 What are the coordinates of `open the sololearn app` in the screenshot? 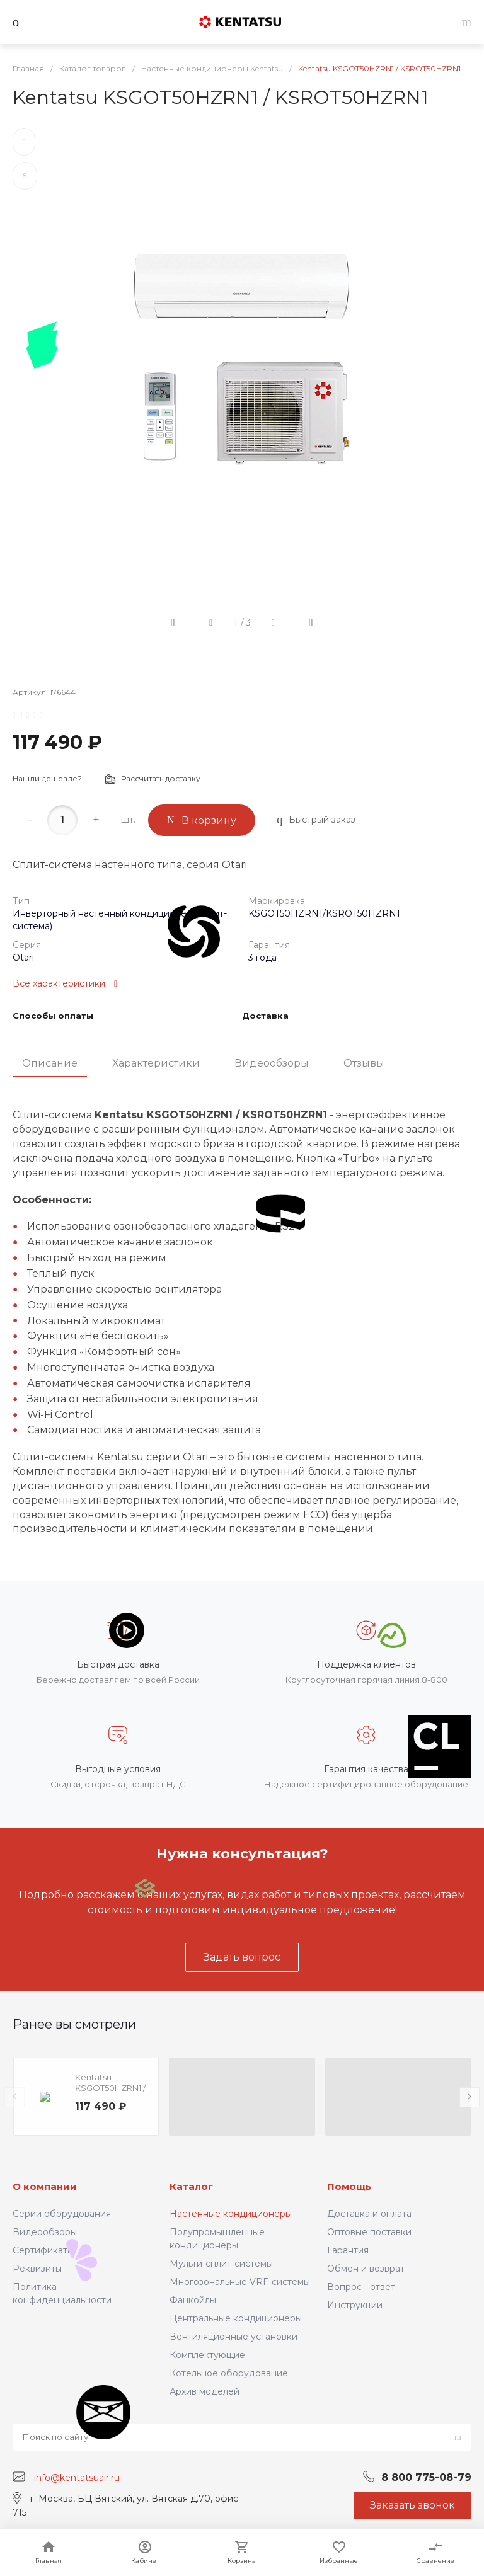 It's located at (193, 931).